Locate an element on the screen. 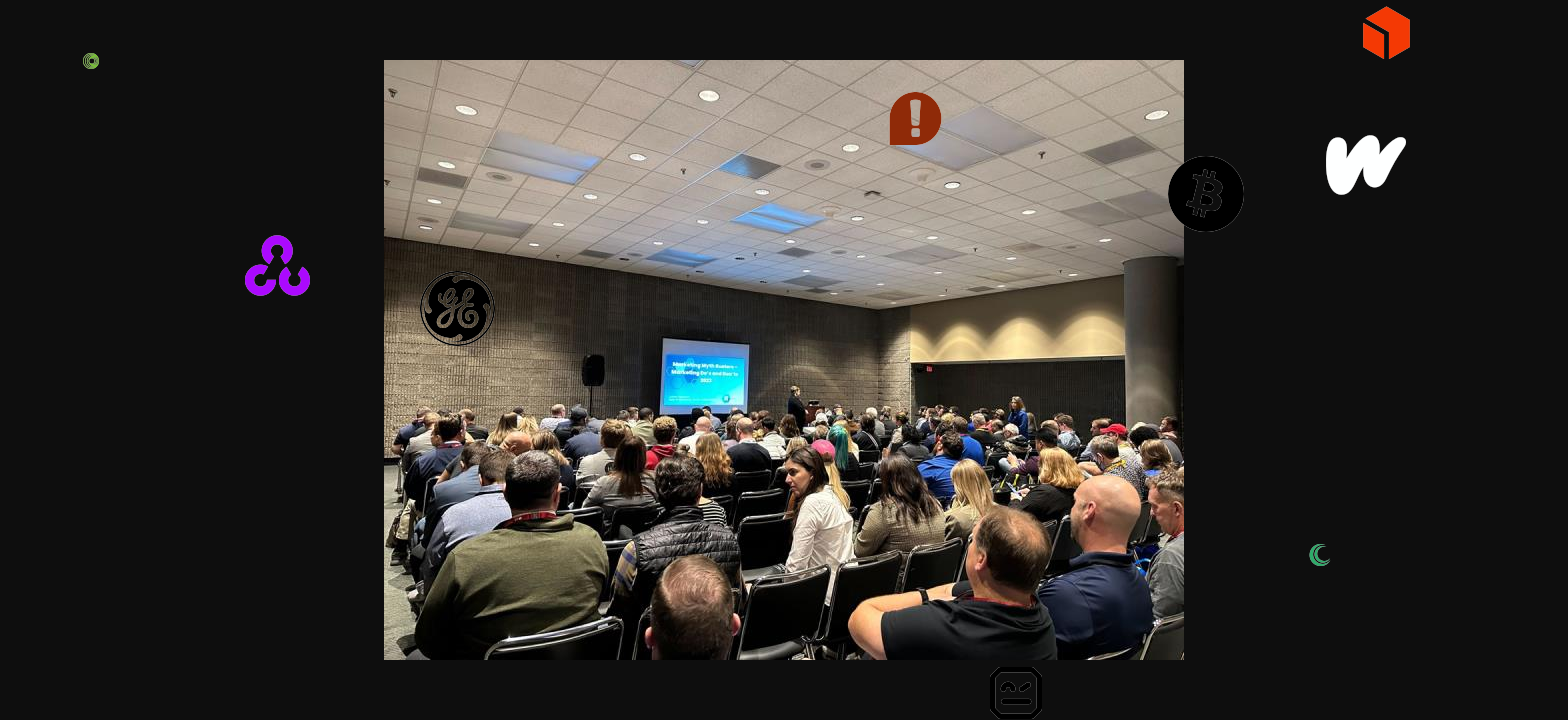 The height and width of the screenshot is (720, 1568). General Electric company logo is located at coordinates (457, 308).